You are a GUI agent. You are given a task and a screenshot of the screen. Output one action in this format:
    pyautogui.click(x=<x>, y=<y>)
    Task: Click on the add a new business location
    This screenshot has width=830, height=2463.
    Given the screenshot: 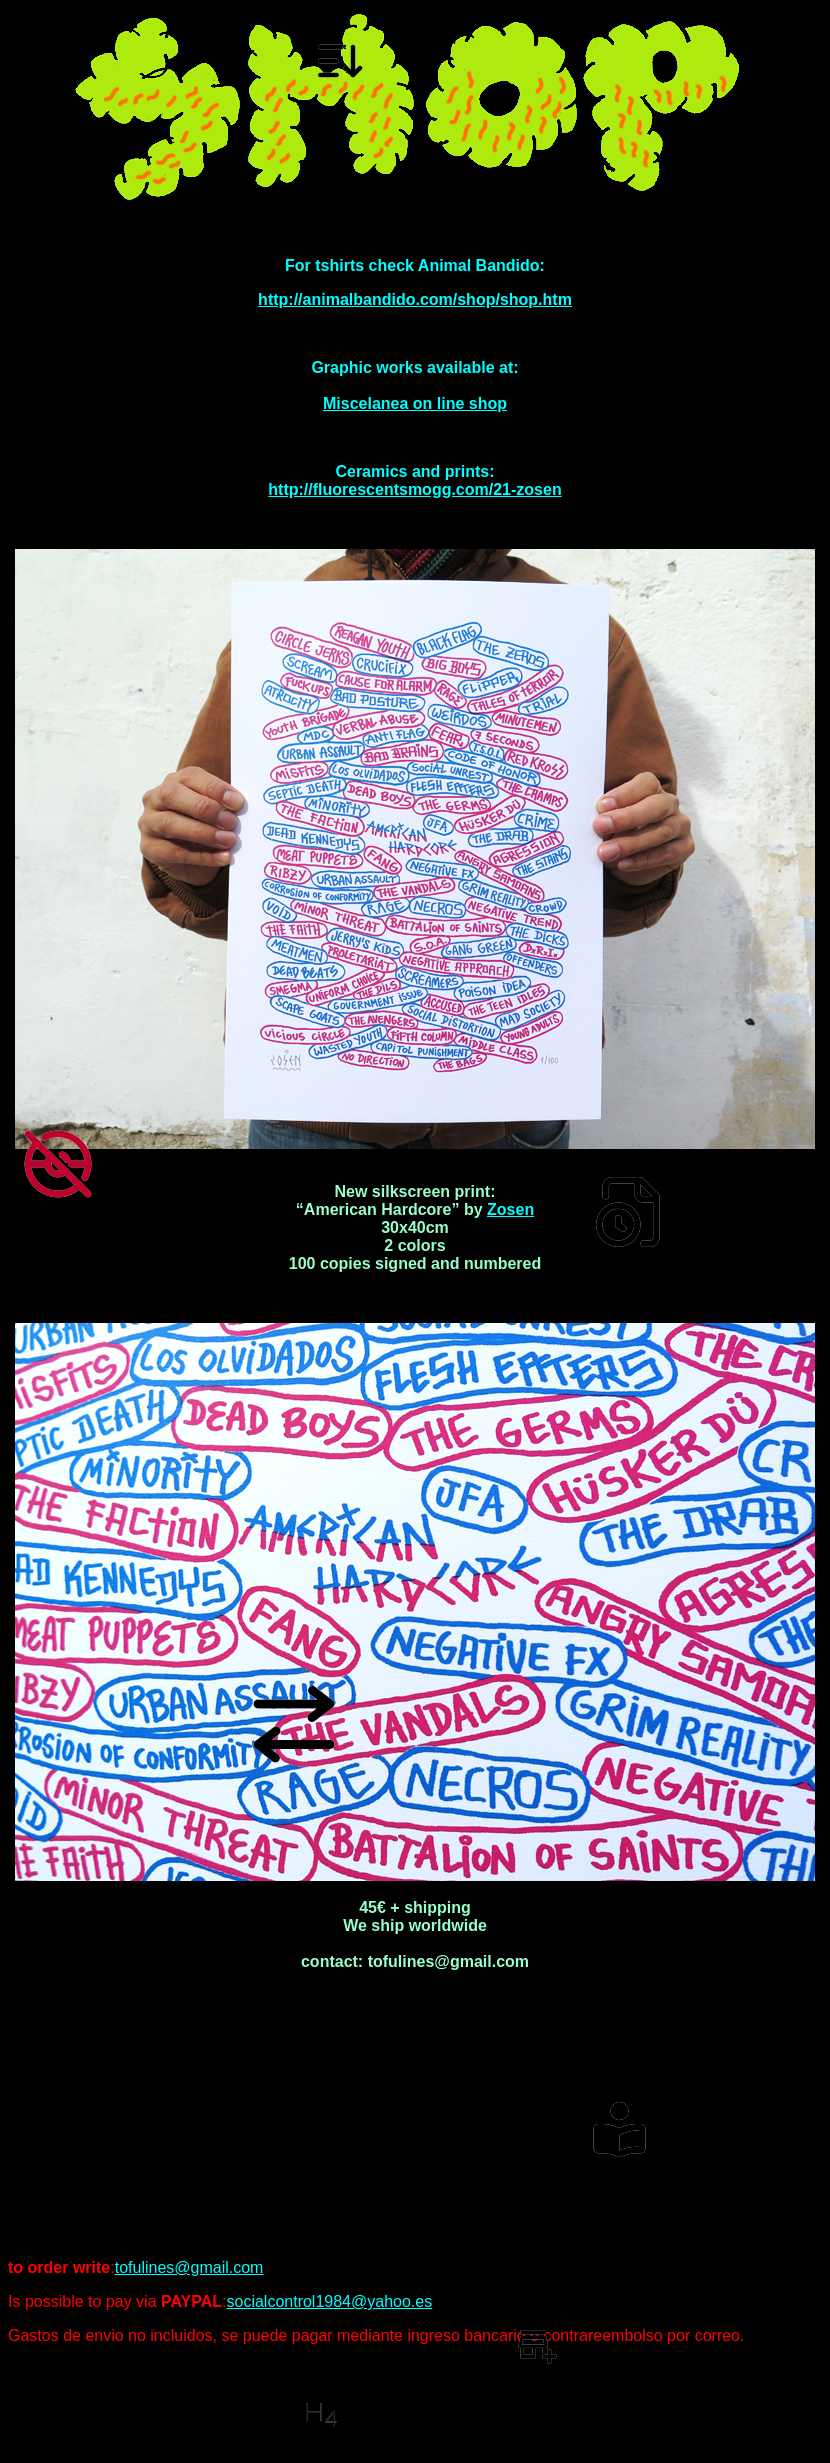 What is the action you would take?
    pyautogui.click(x=537, y=2344)
    